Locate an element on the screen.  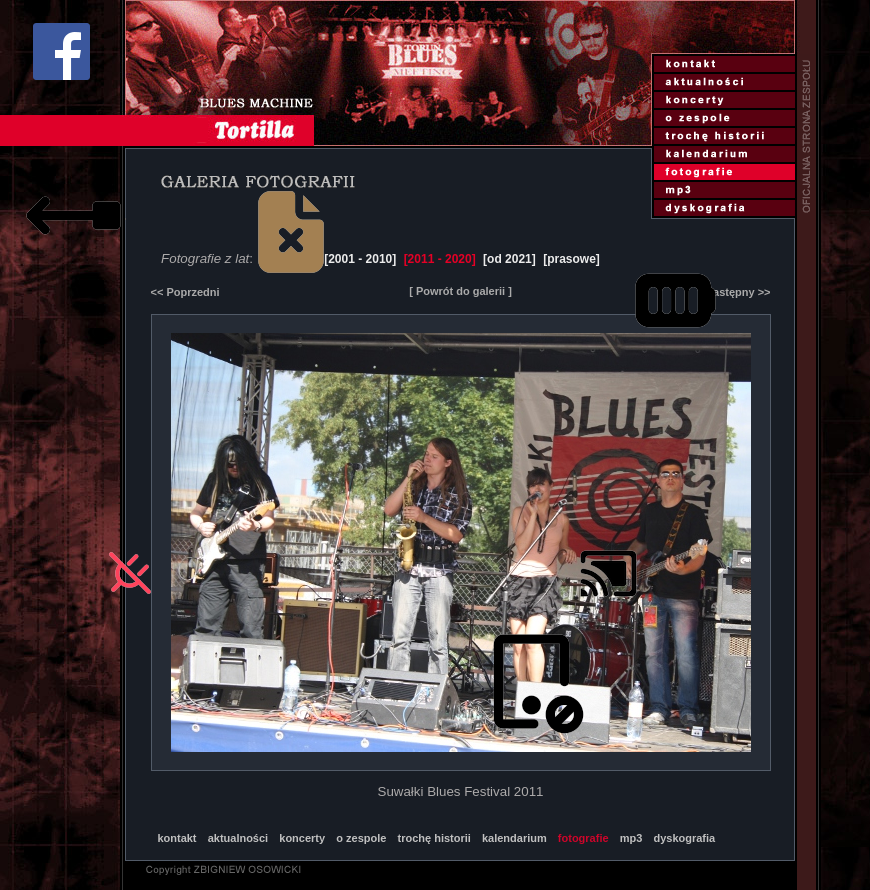
indicates device is unplugged or disconnected is located at coordinates (130, 573).